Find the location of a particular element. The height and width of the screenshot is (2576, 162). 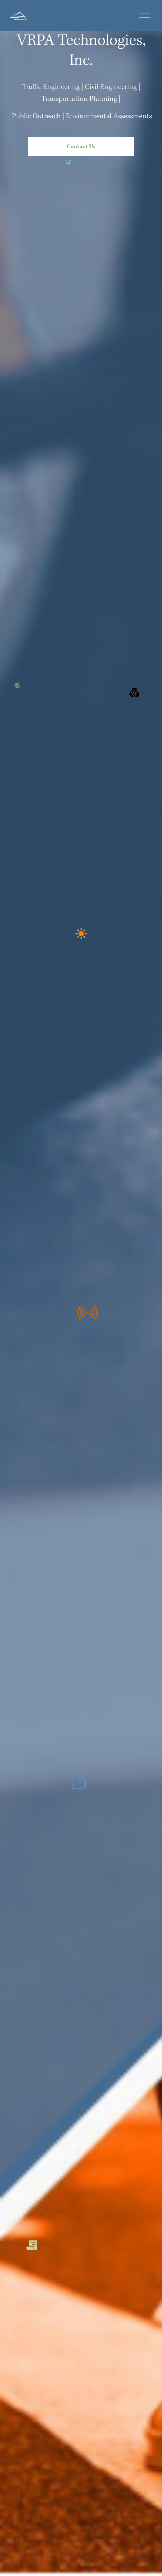

view purchase receipt or transaction history is located at coordinates (32, 2245).